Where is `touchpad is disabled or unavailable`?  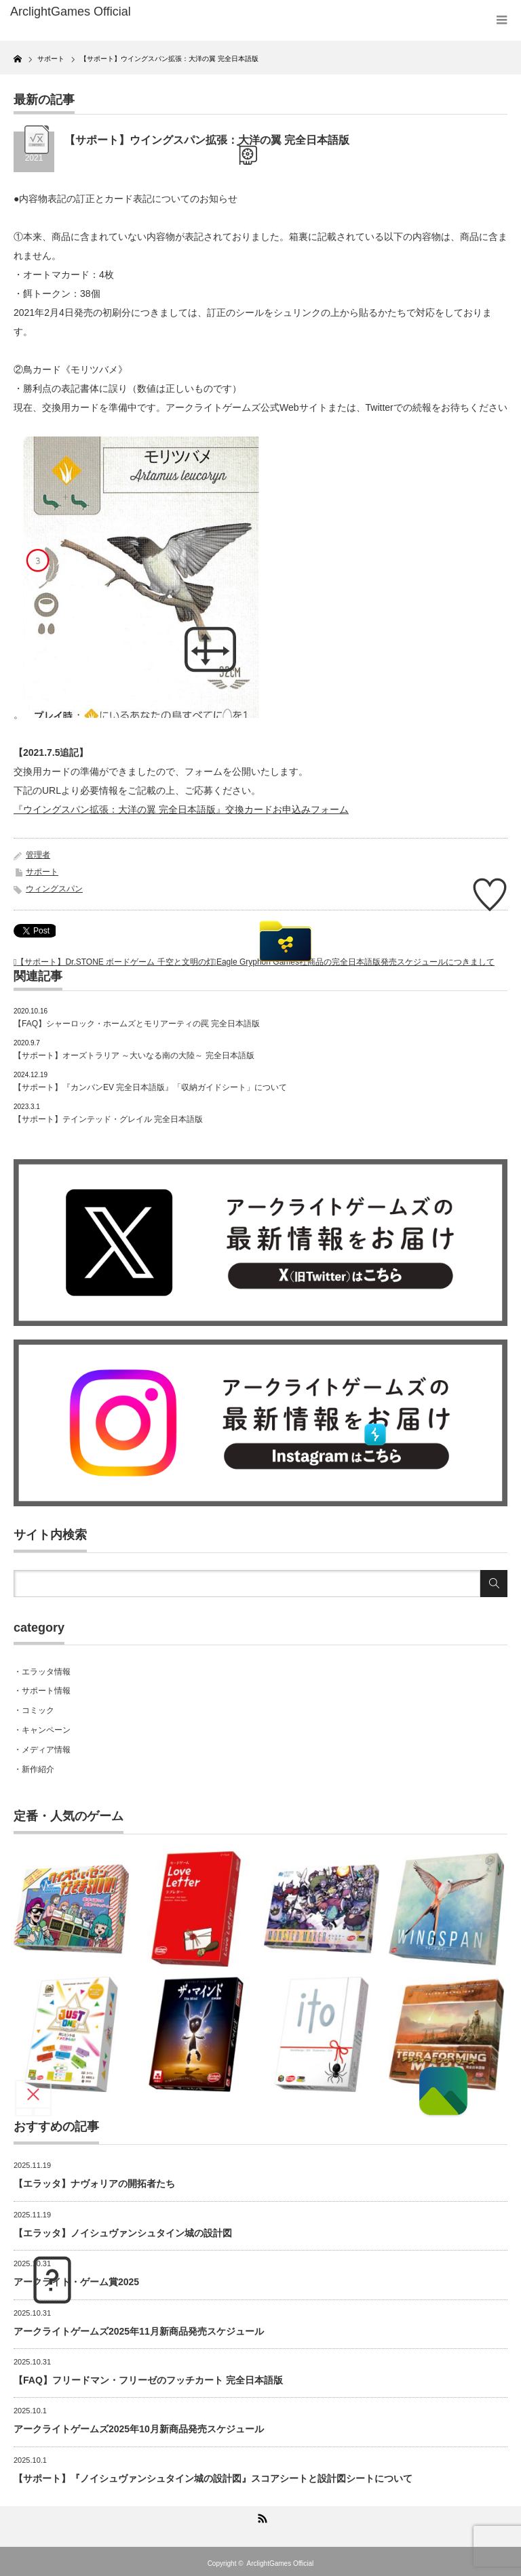 touchpad is disabled or unavailable is located at coordinates (33, 2098).